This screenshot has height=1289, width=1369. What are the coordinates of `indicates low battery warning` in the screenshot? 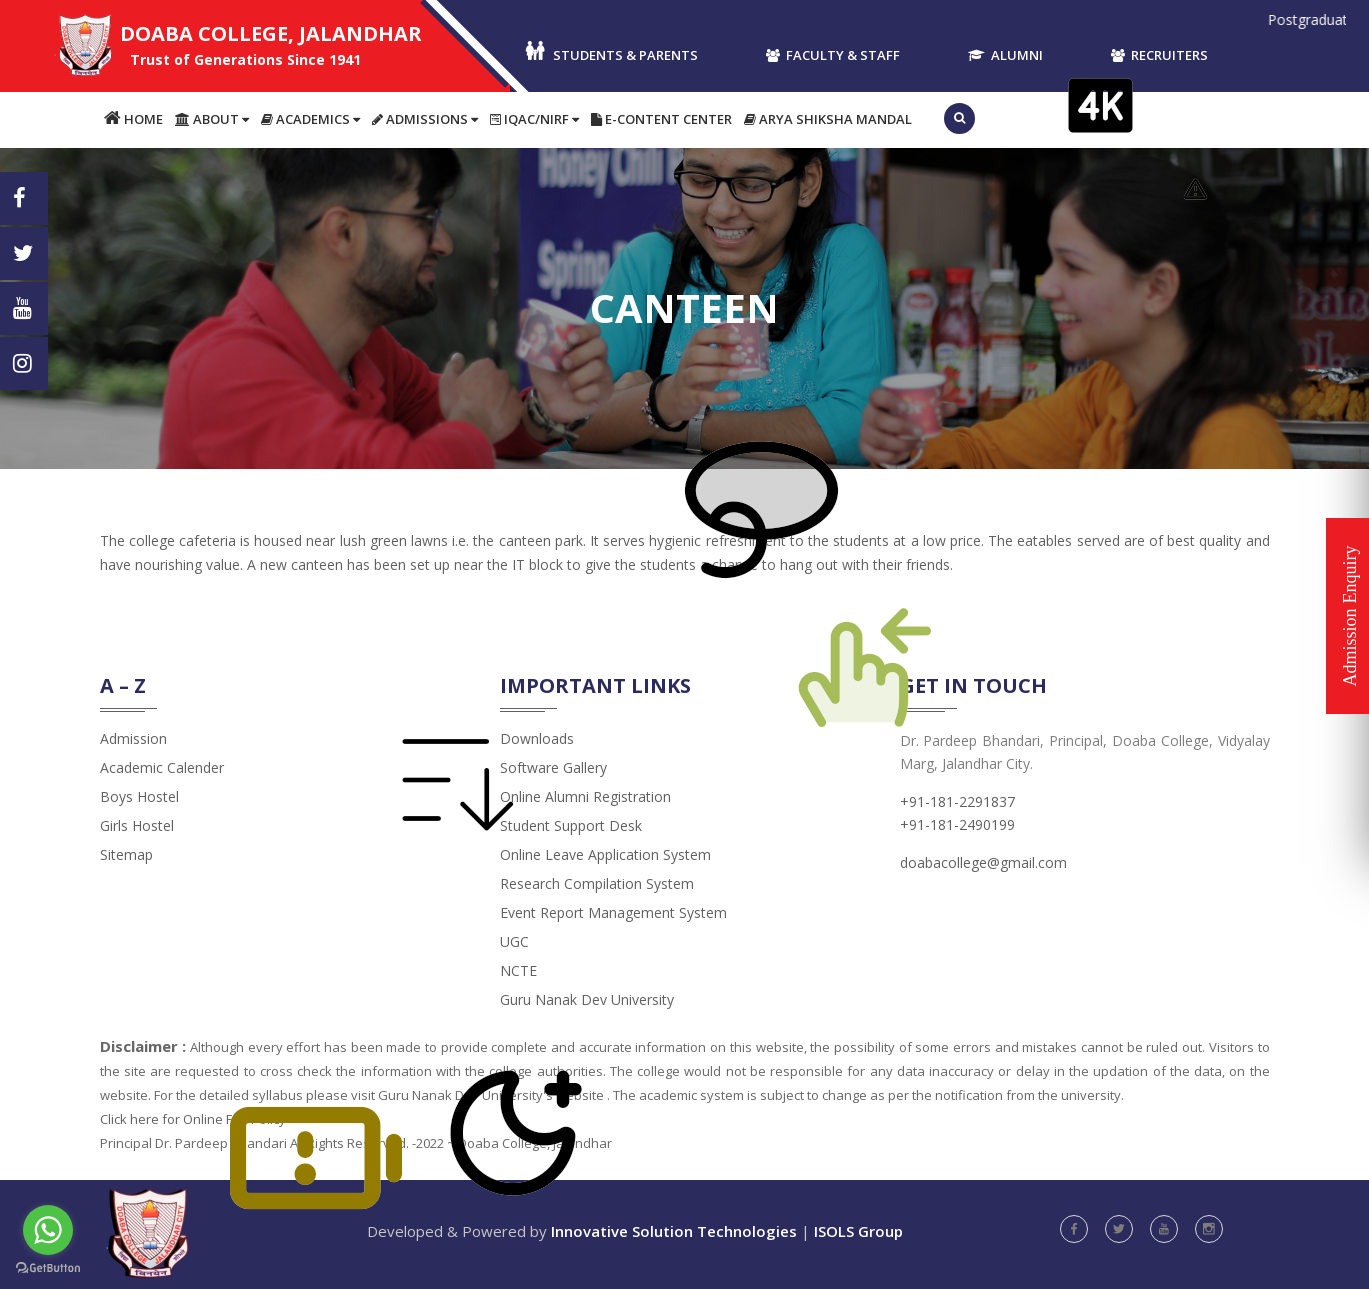 It's located at (316, 1158).